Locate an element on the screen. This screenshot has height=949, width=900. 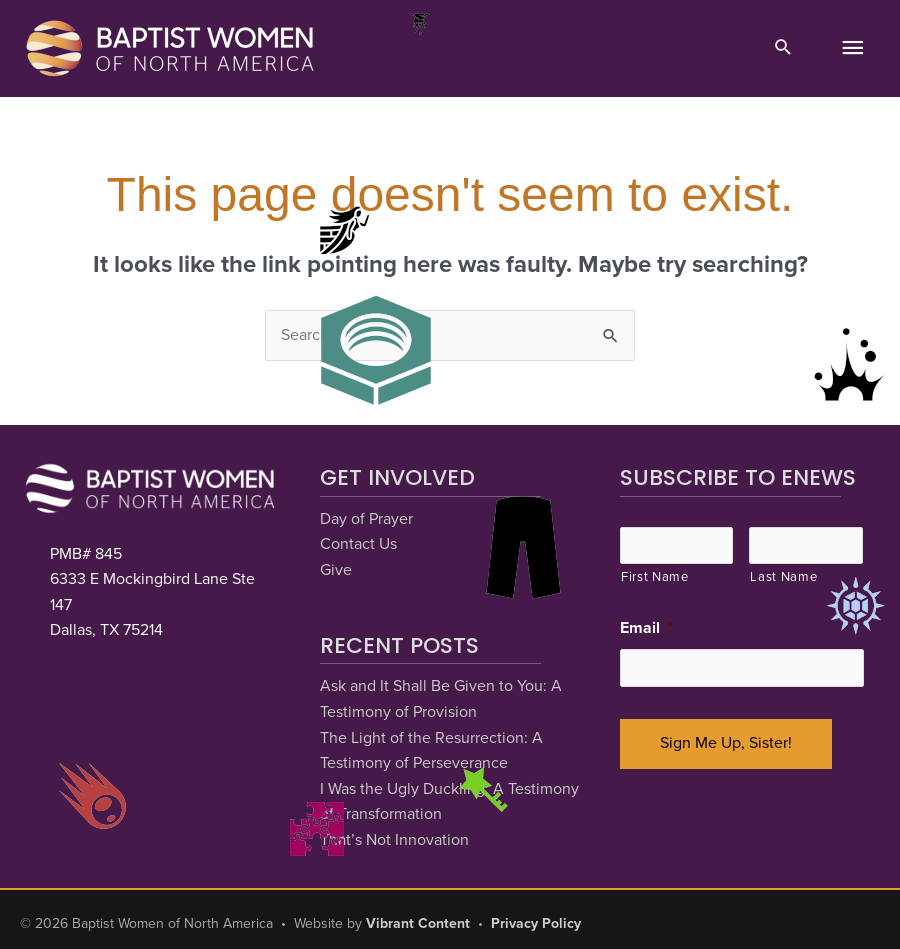
access puzzle or brain training games is located at coordinates (317, 829).